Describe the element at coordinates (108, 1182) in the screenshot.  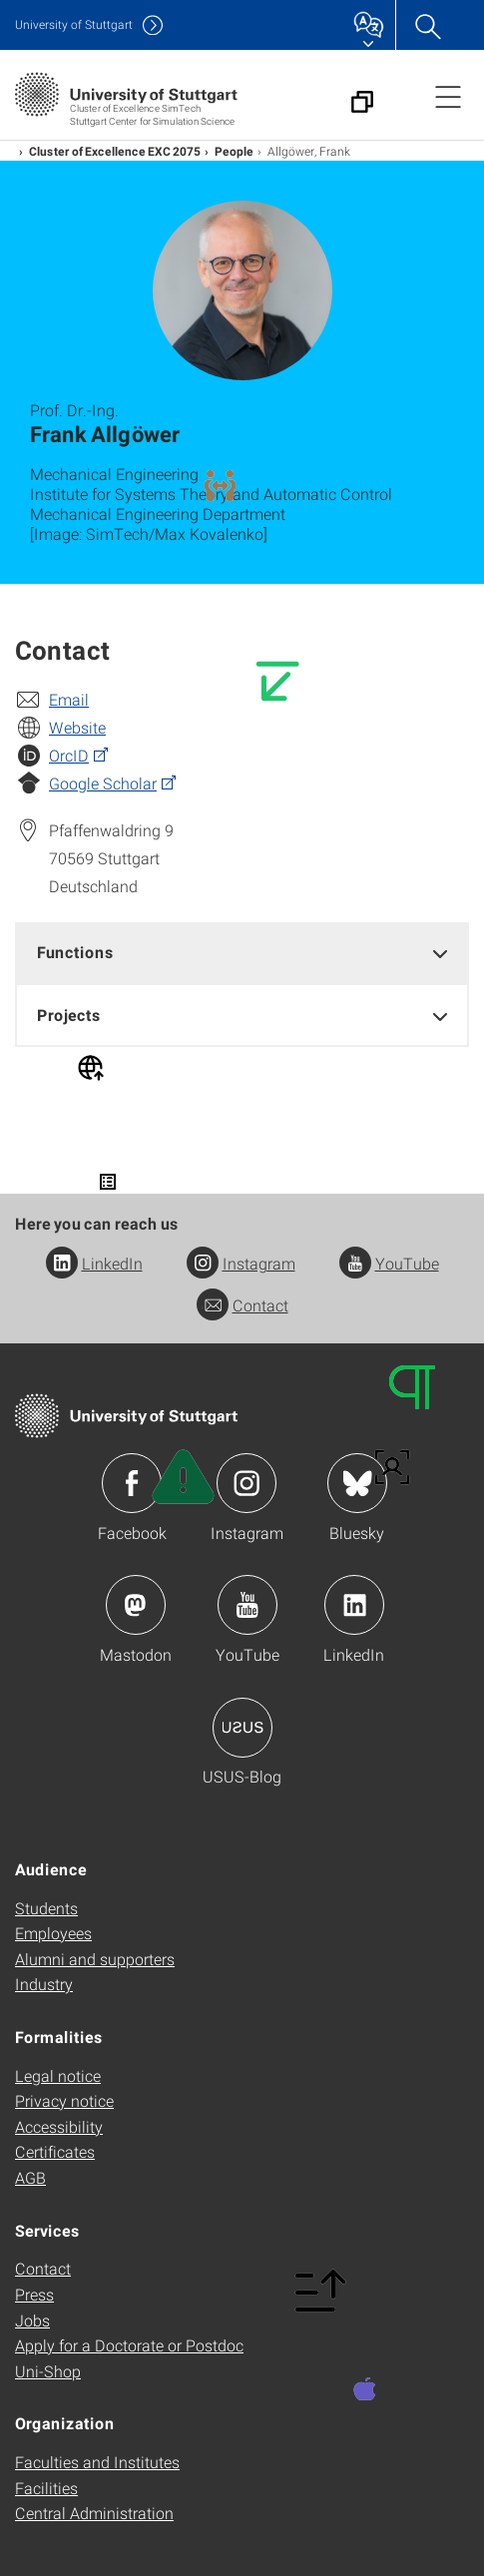
I see `view list details or items` at that location.